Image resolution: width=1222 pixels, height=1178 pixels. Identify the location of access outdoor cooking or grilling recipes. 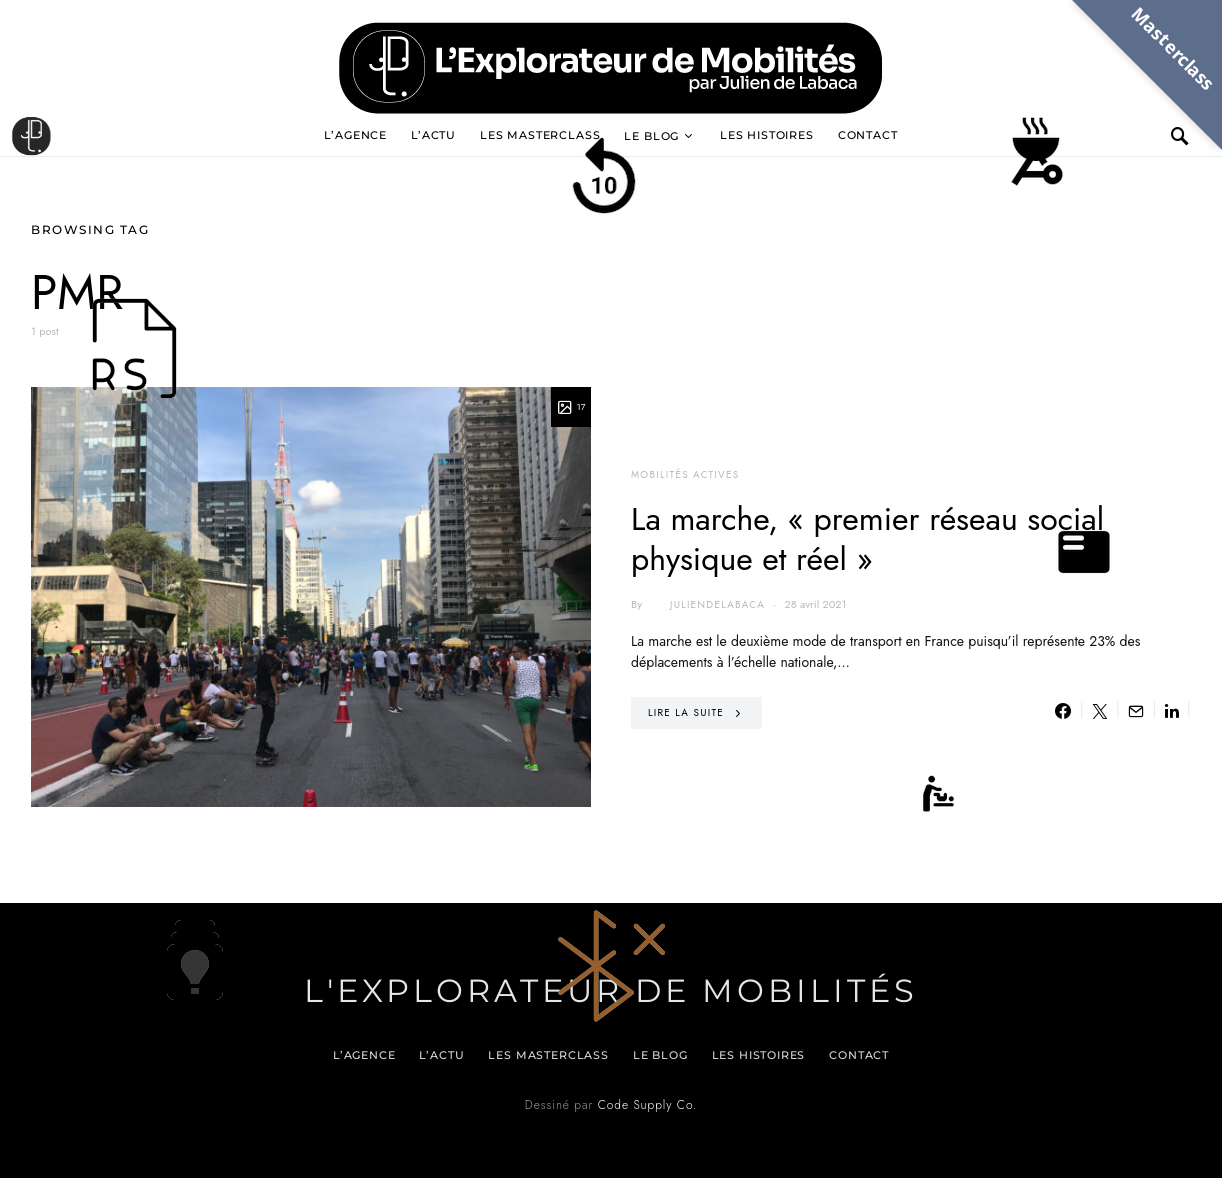
(1036, 151).